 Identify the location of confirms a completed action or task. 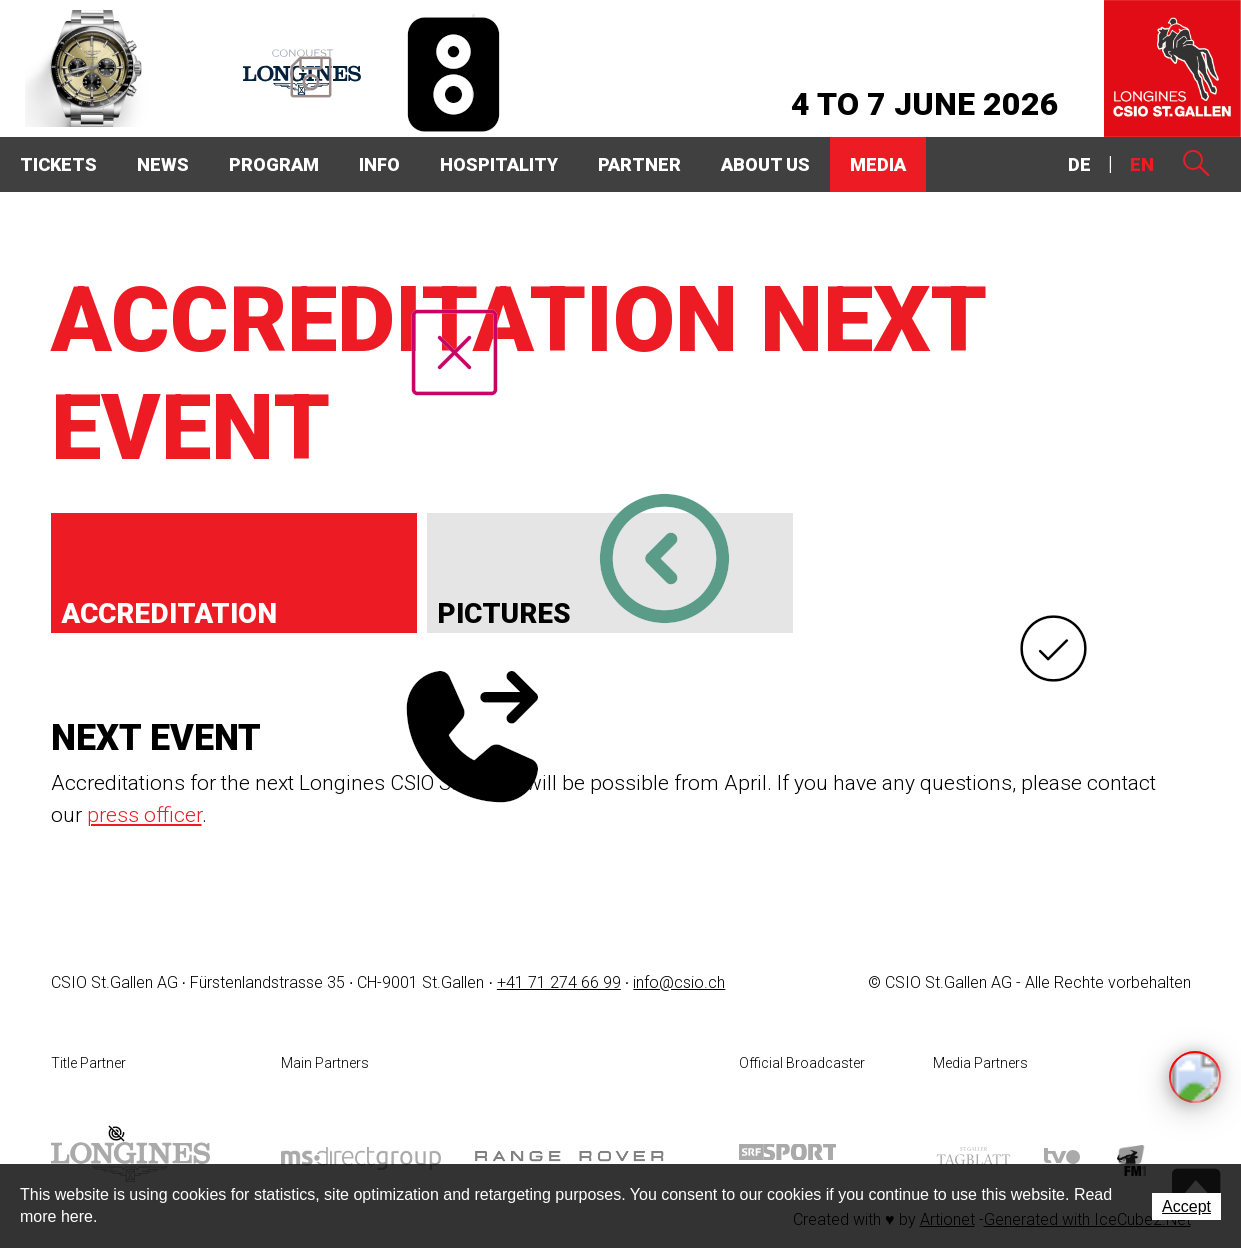
(1053, 648).